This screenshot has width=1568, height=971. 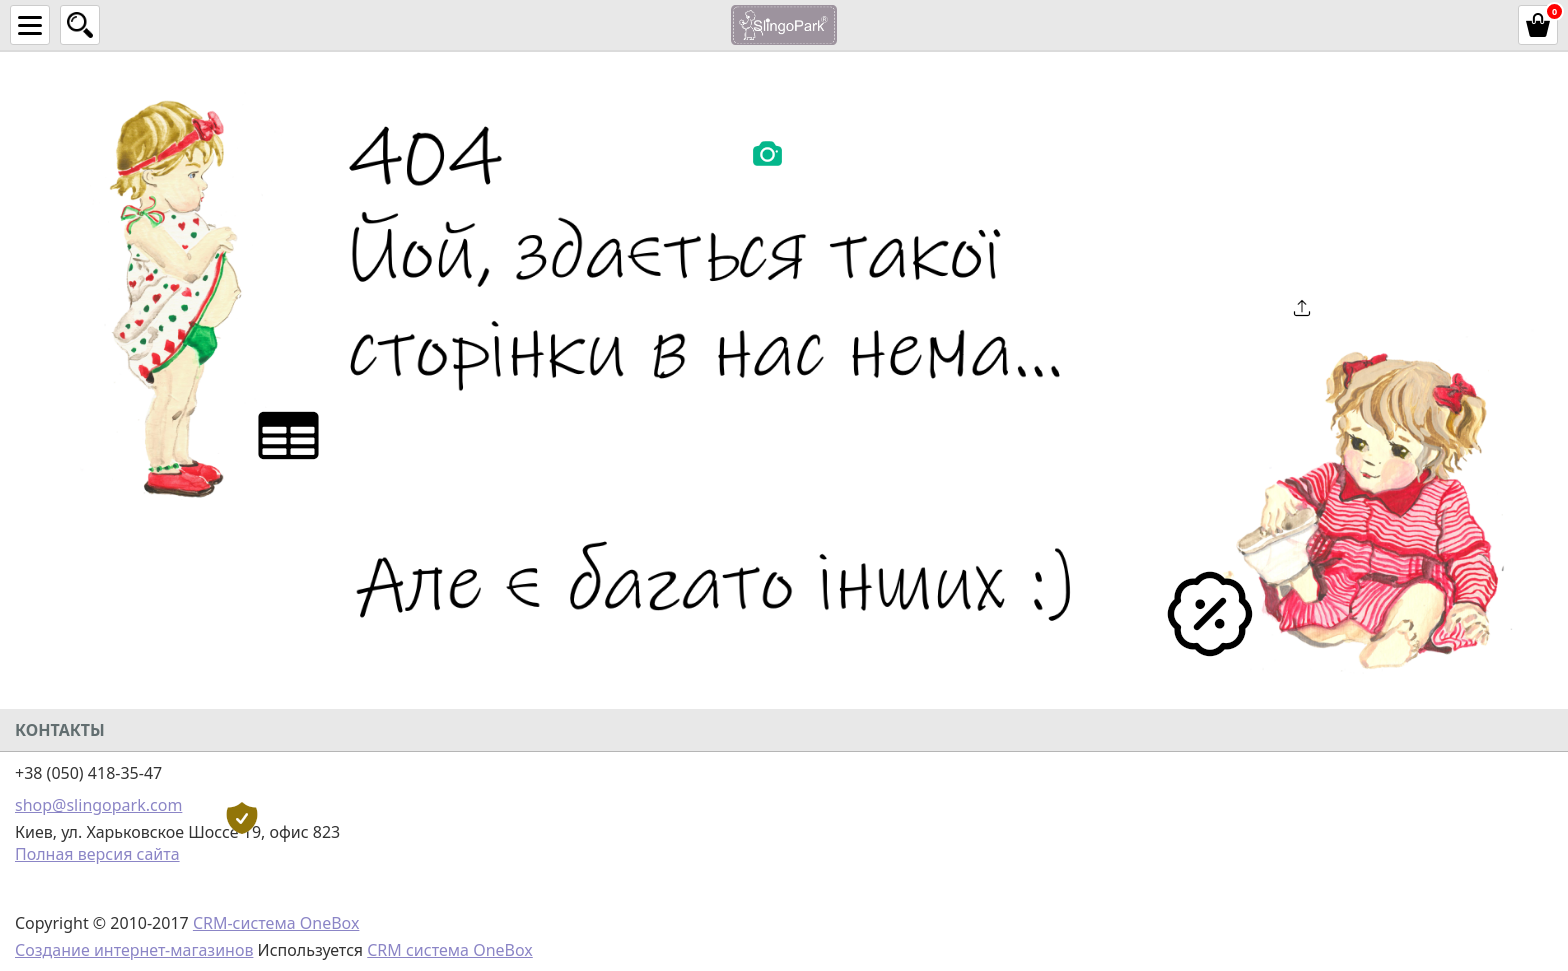 I want to click on view available discounts or promotions, so click(x=1210, y=614).